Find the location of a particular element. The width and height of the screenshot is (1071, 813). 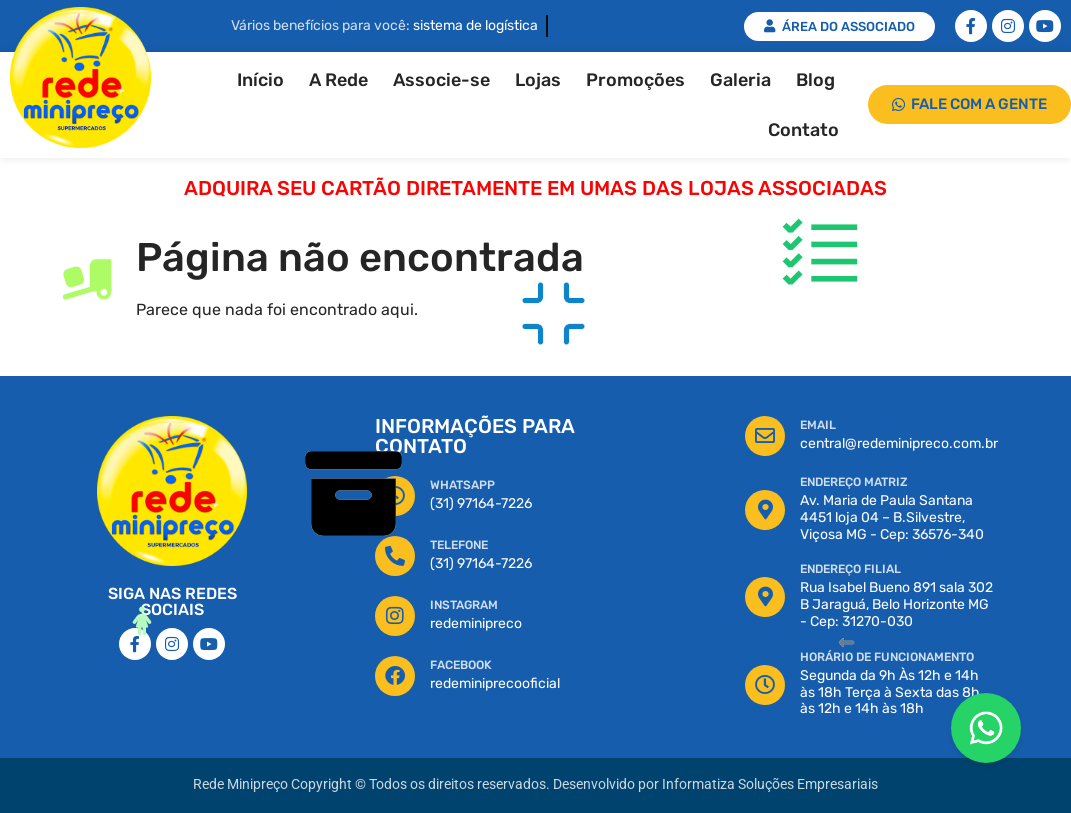

women's restroom indicator is located at coordinates (142, 621).